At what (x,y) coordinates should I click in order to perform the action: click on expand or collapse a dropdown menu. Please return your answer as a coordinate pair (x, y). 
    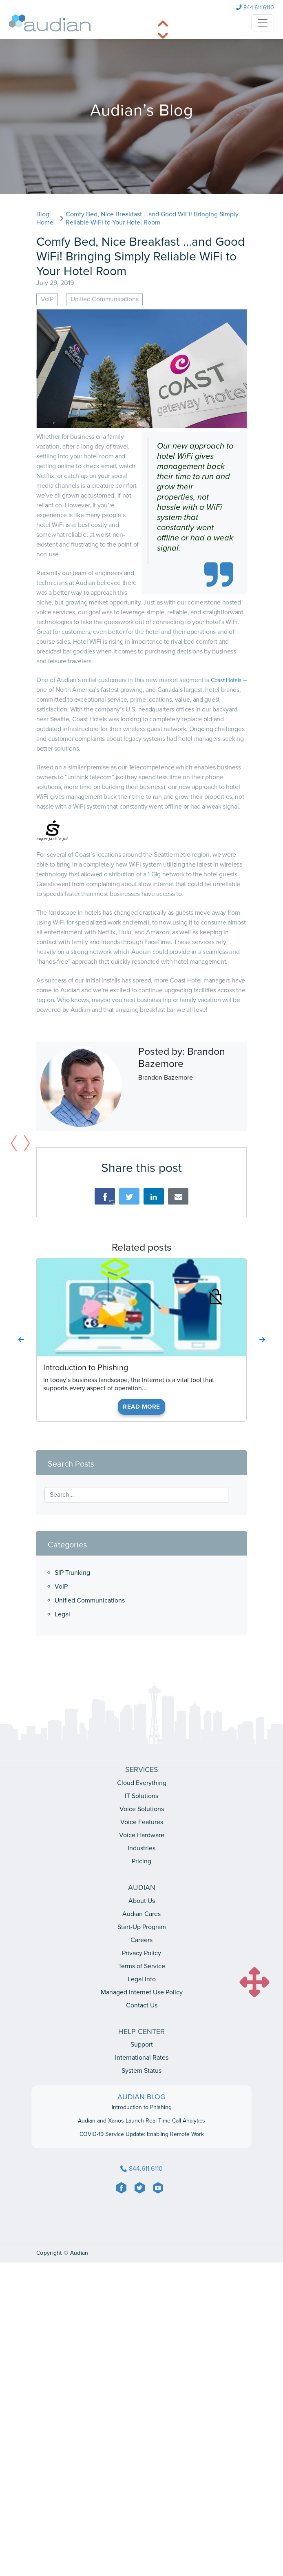
    Looking at the image, I should click on (163, 29).